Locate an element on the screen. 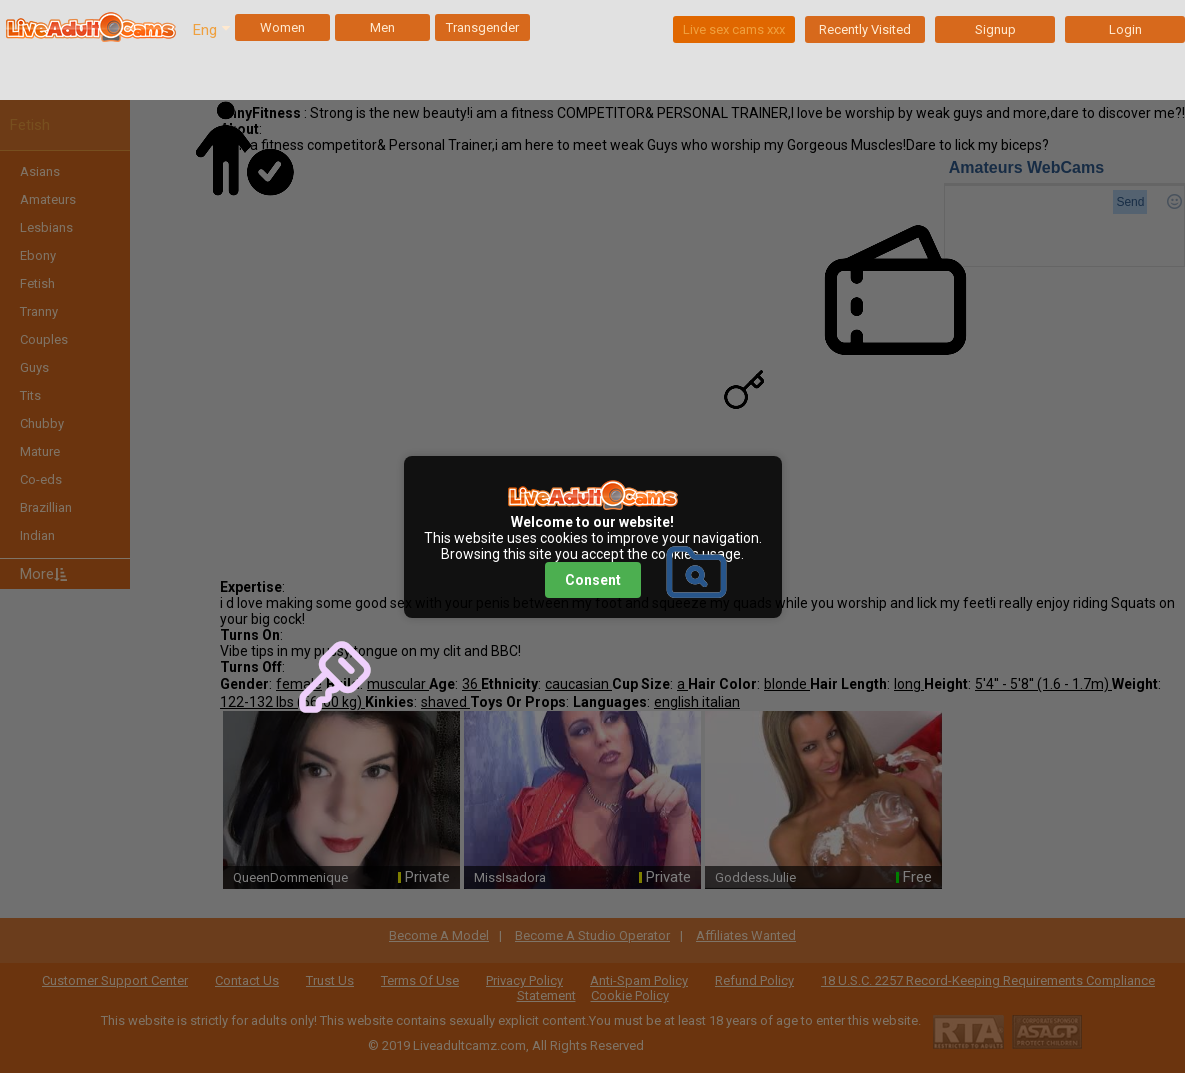 Image resolution: width=1185 pixels, height=1073 pixels. access security or password settings is located at coordinates (744, 390).